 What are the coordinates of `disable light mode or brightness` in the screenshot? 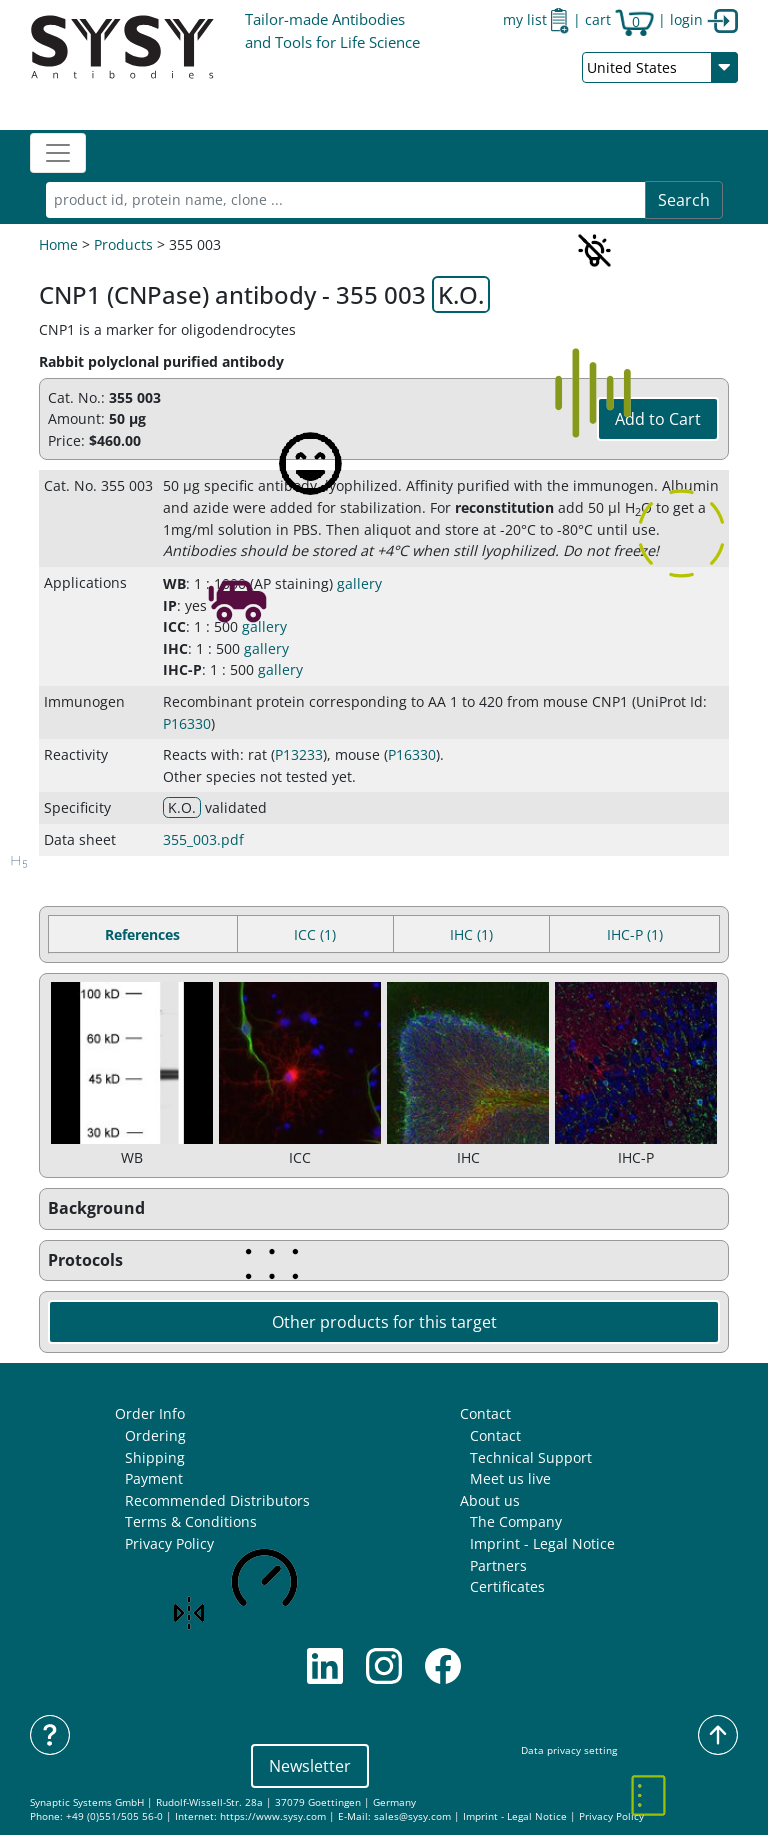 It's located at (594, 250).